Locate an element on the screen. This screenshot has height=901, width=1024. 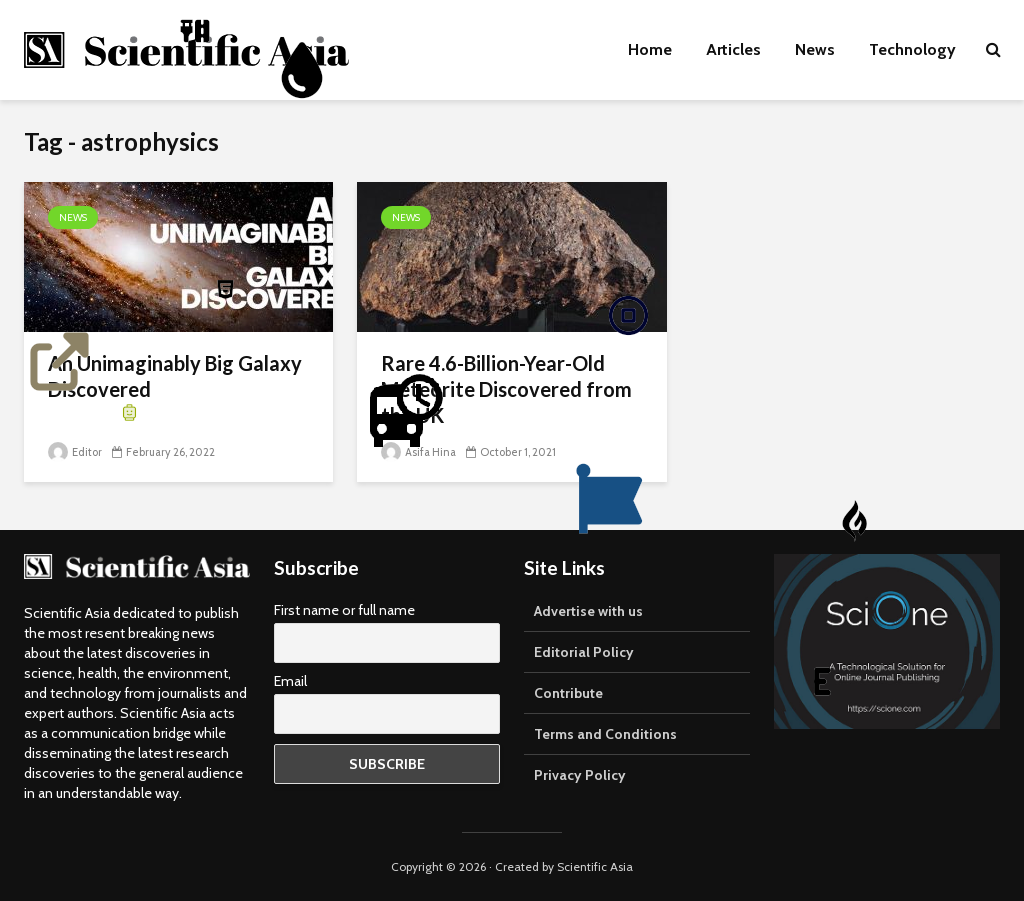
HTML5 technology or web standard indicator is located at coordinates (225, 289).